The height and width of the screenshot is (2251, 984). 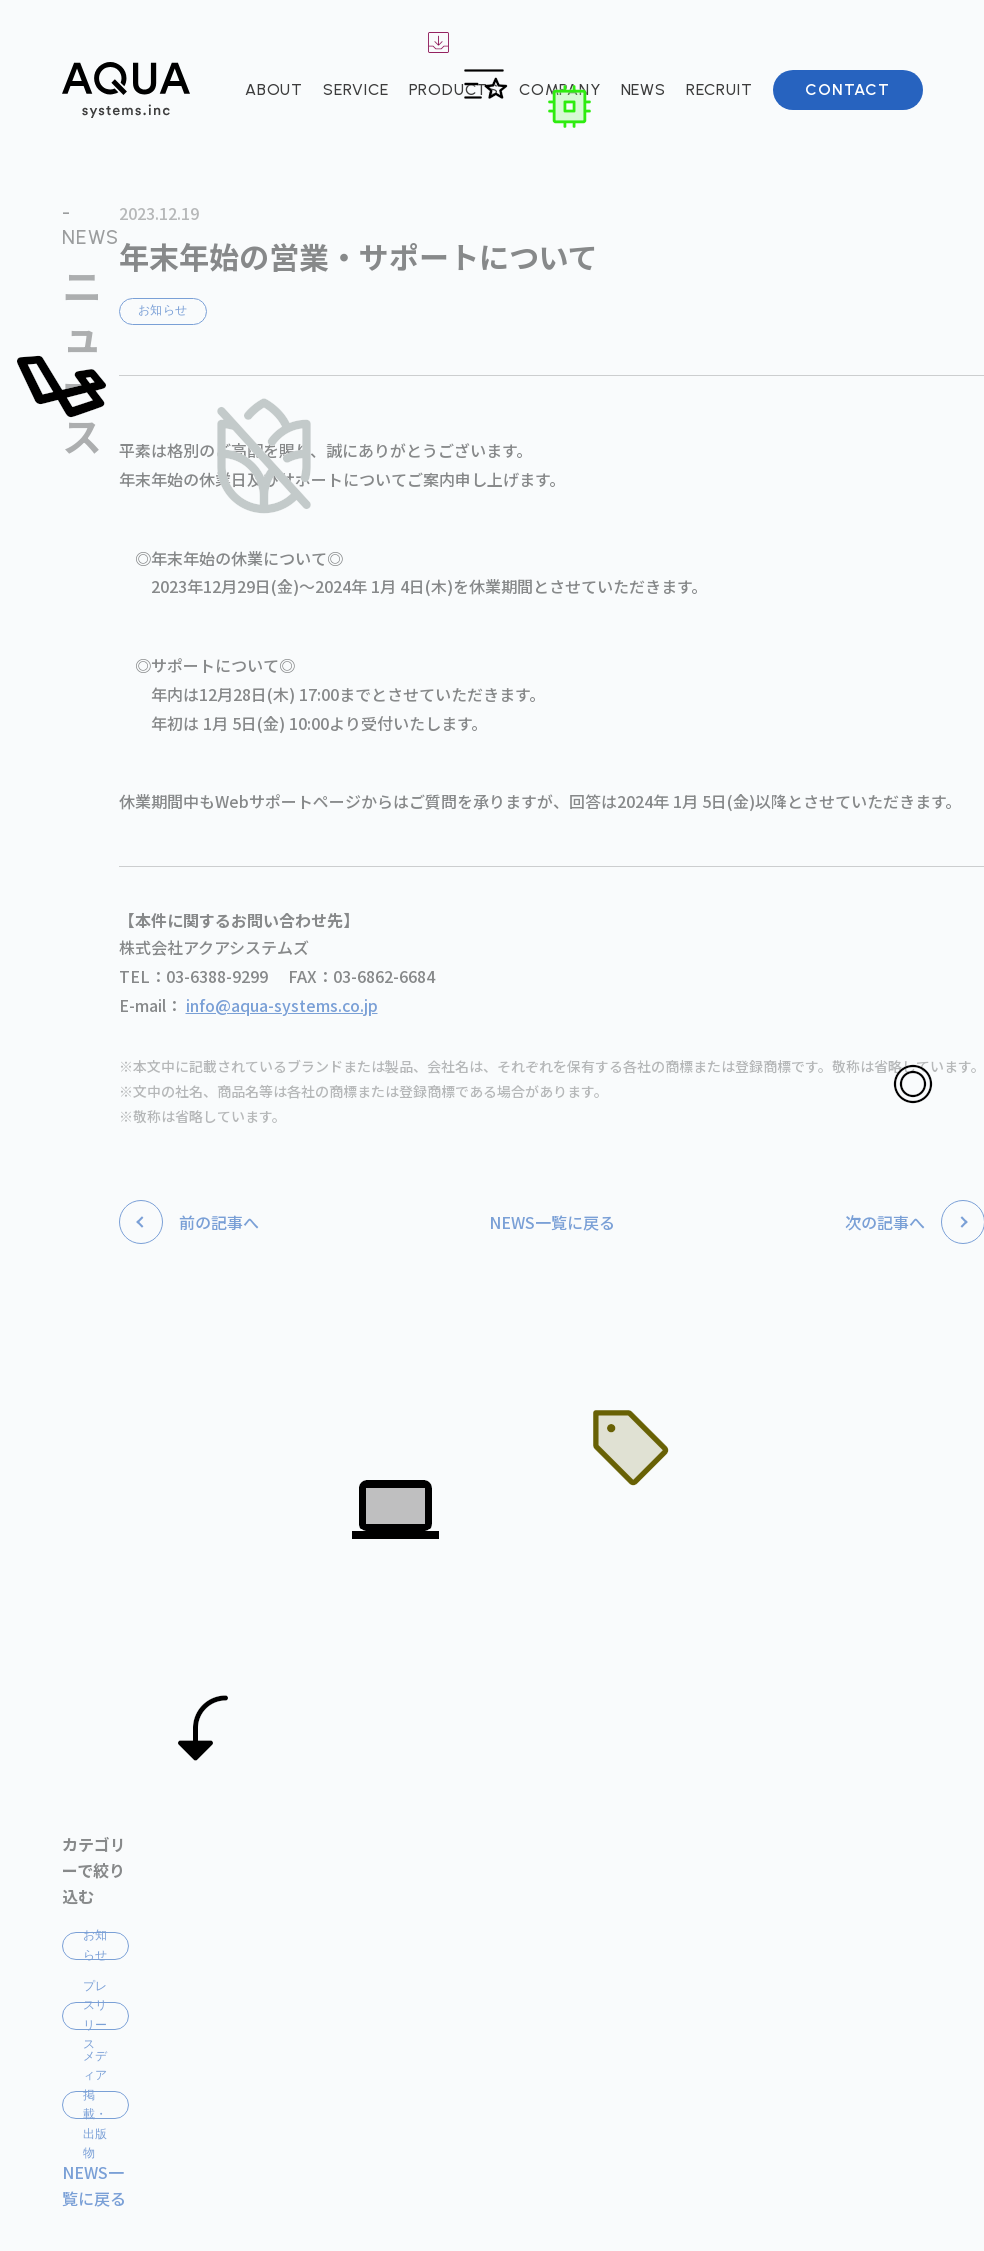 I want to click on start recording audio or video, so click(x=913, y=1084).